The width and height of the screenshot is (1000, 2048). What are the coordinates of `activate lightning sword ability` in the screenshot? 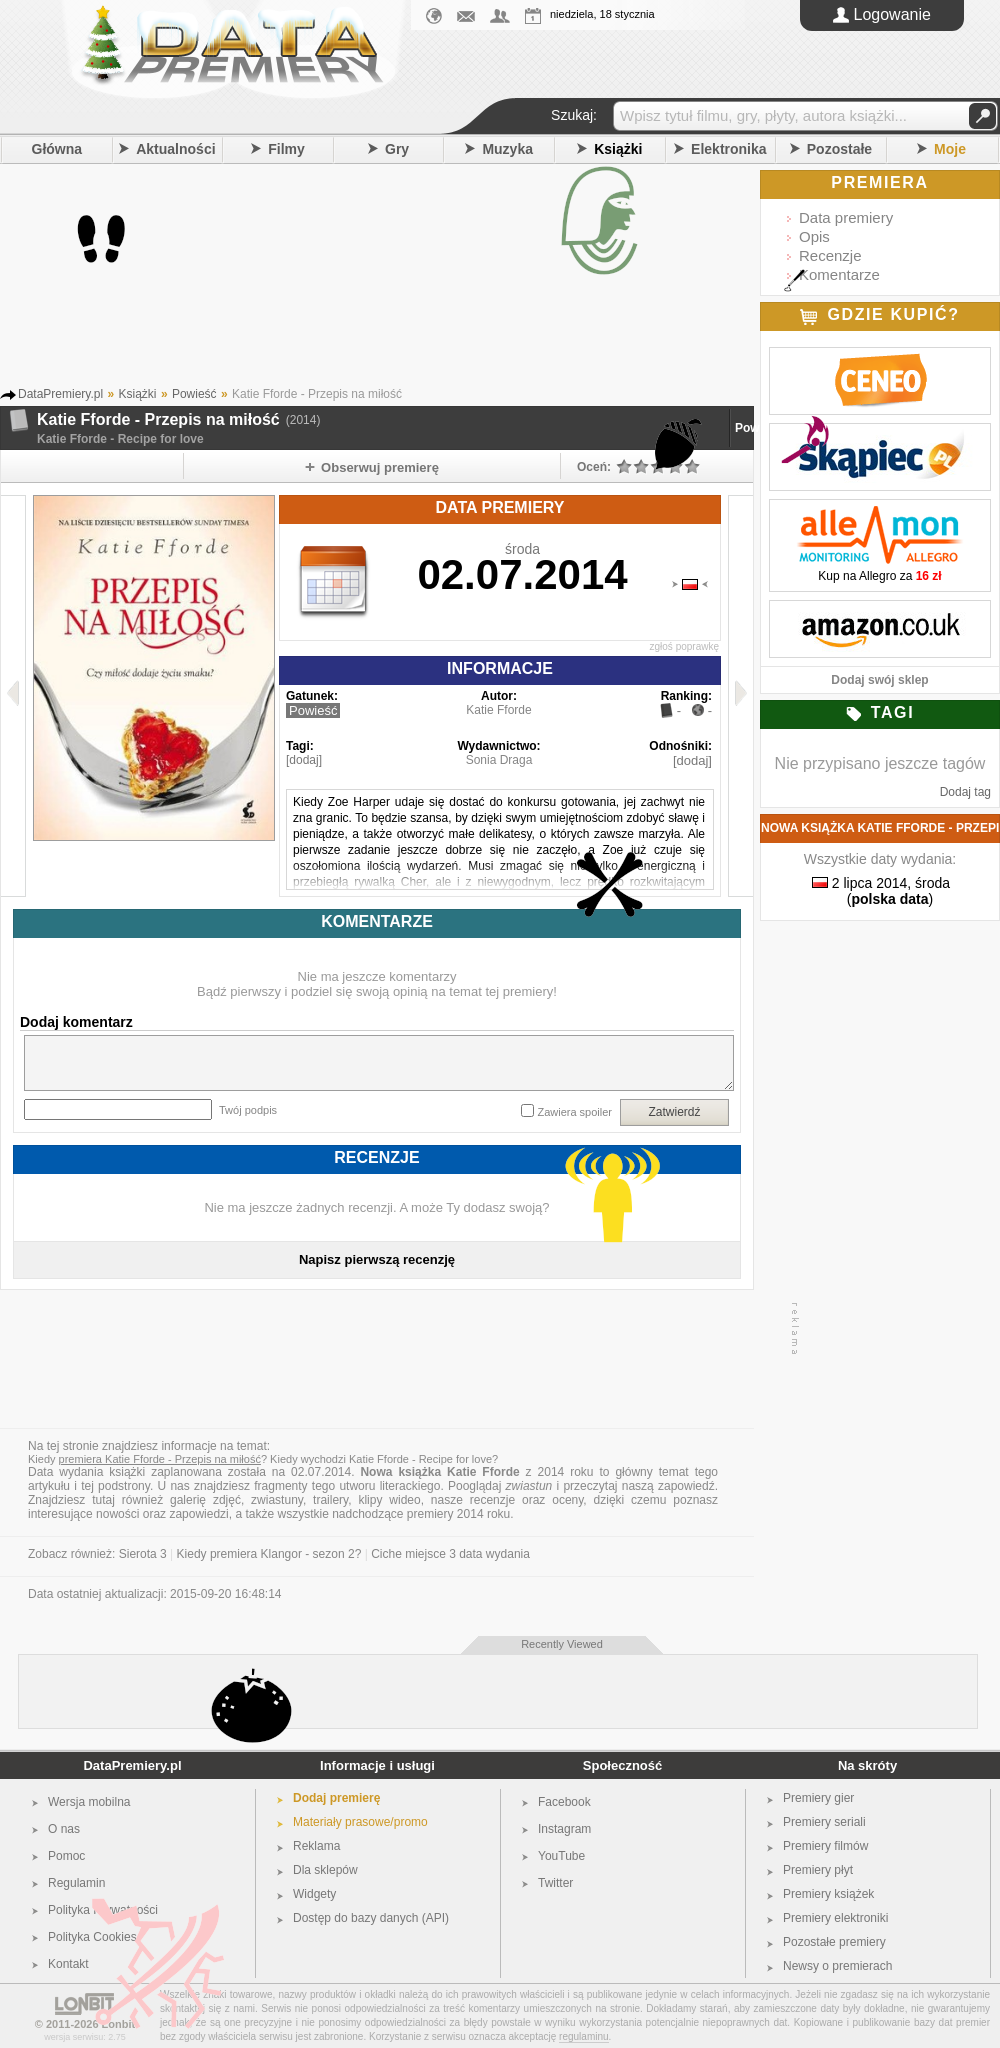 It's located at (157, 1963).